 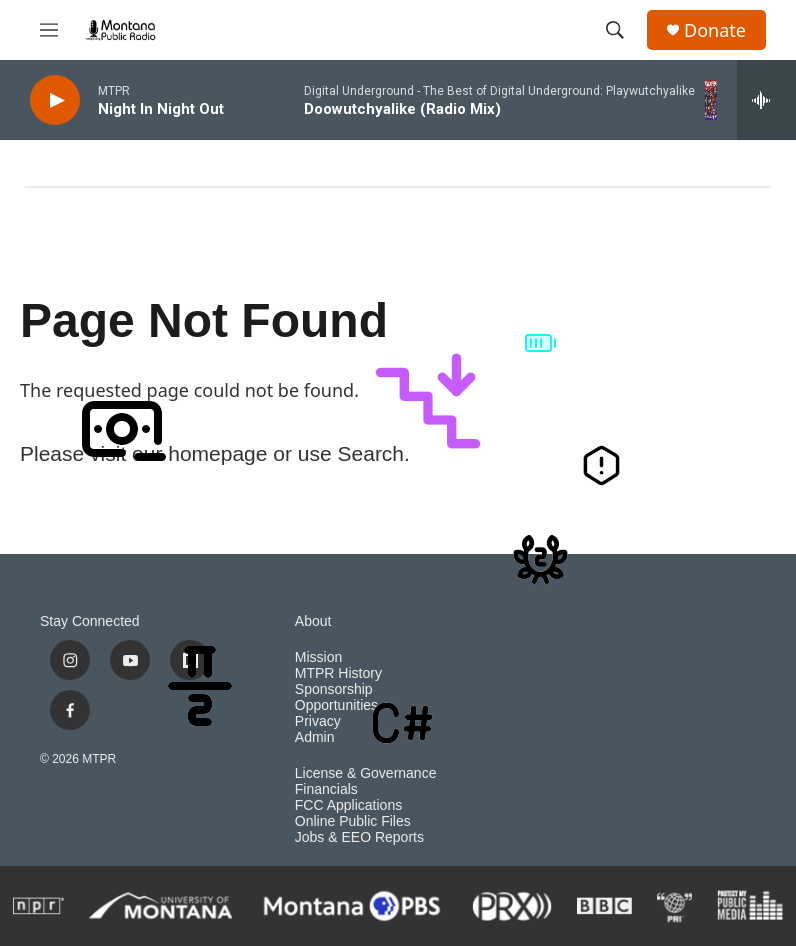 What do you see at coordinates (122, 429) in the screenshot?
I see `subtract funds or reduce balance` at bounding box center [122, 429].